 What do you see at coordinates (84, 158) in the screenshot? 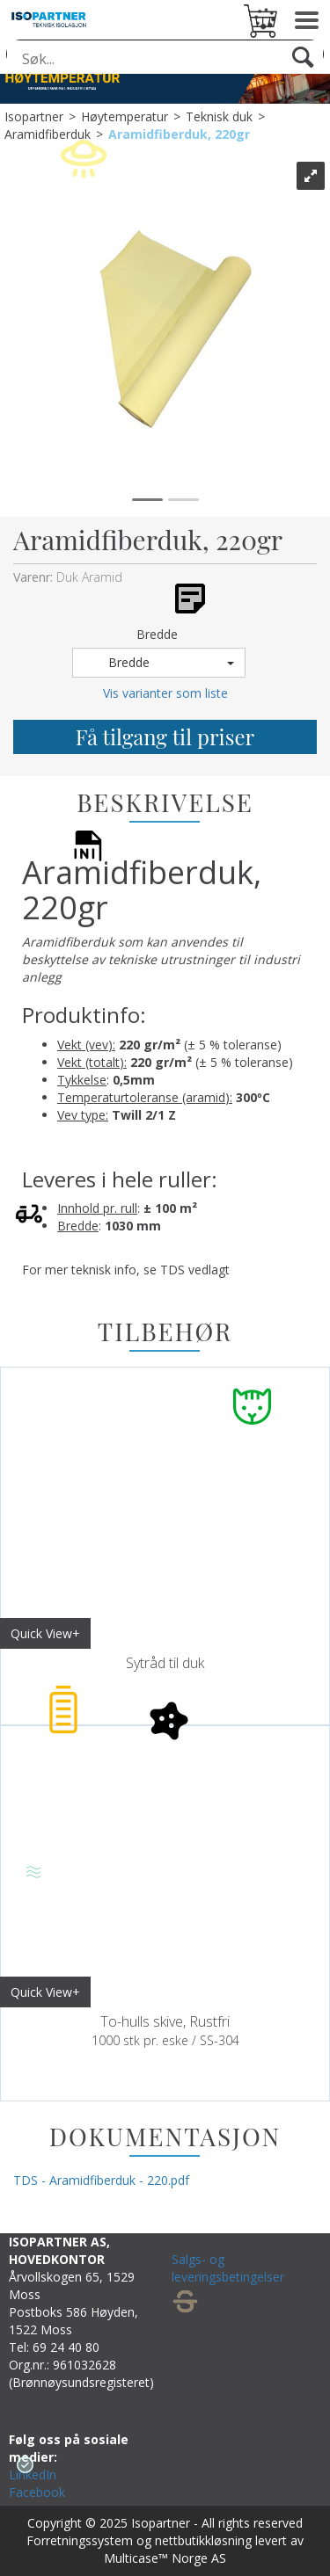
I see `access sci-fi or space-themed content` at bounding box center [84, 158].